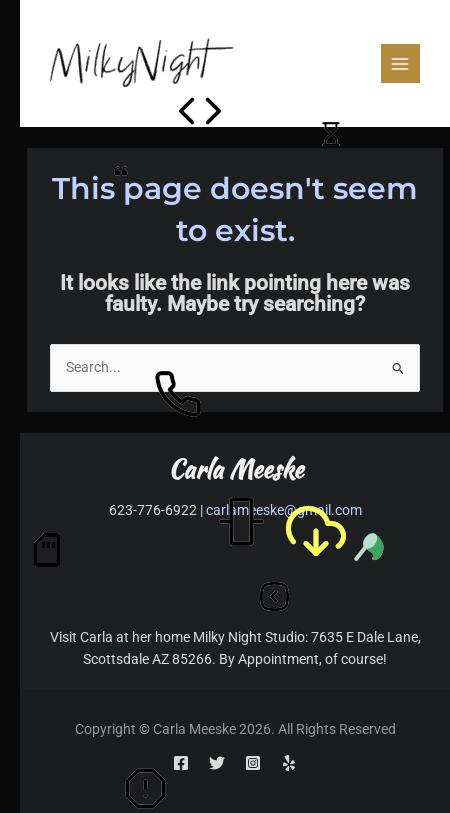 This screenshot has height=813, width=450. I want to click on indicates loading or processing in progress, so click(331, 134).